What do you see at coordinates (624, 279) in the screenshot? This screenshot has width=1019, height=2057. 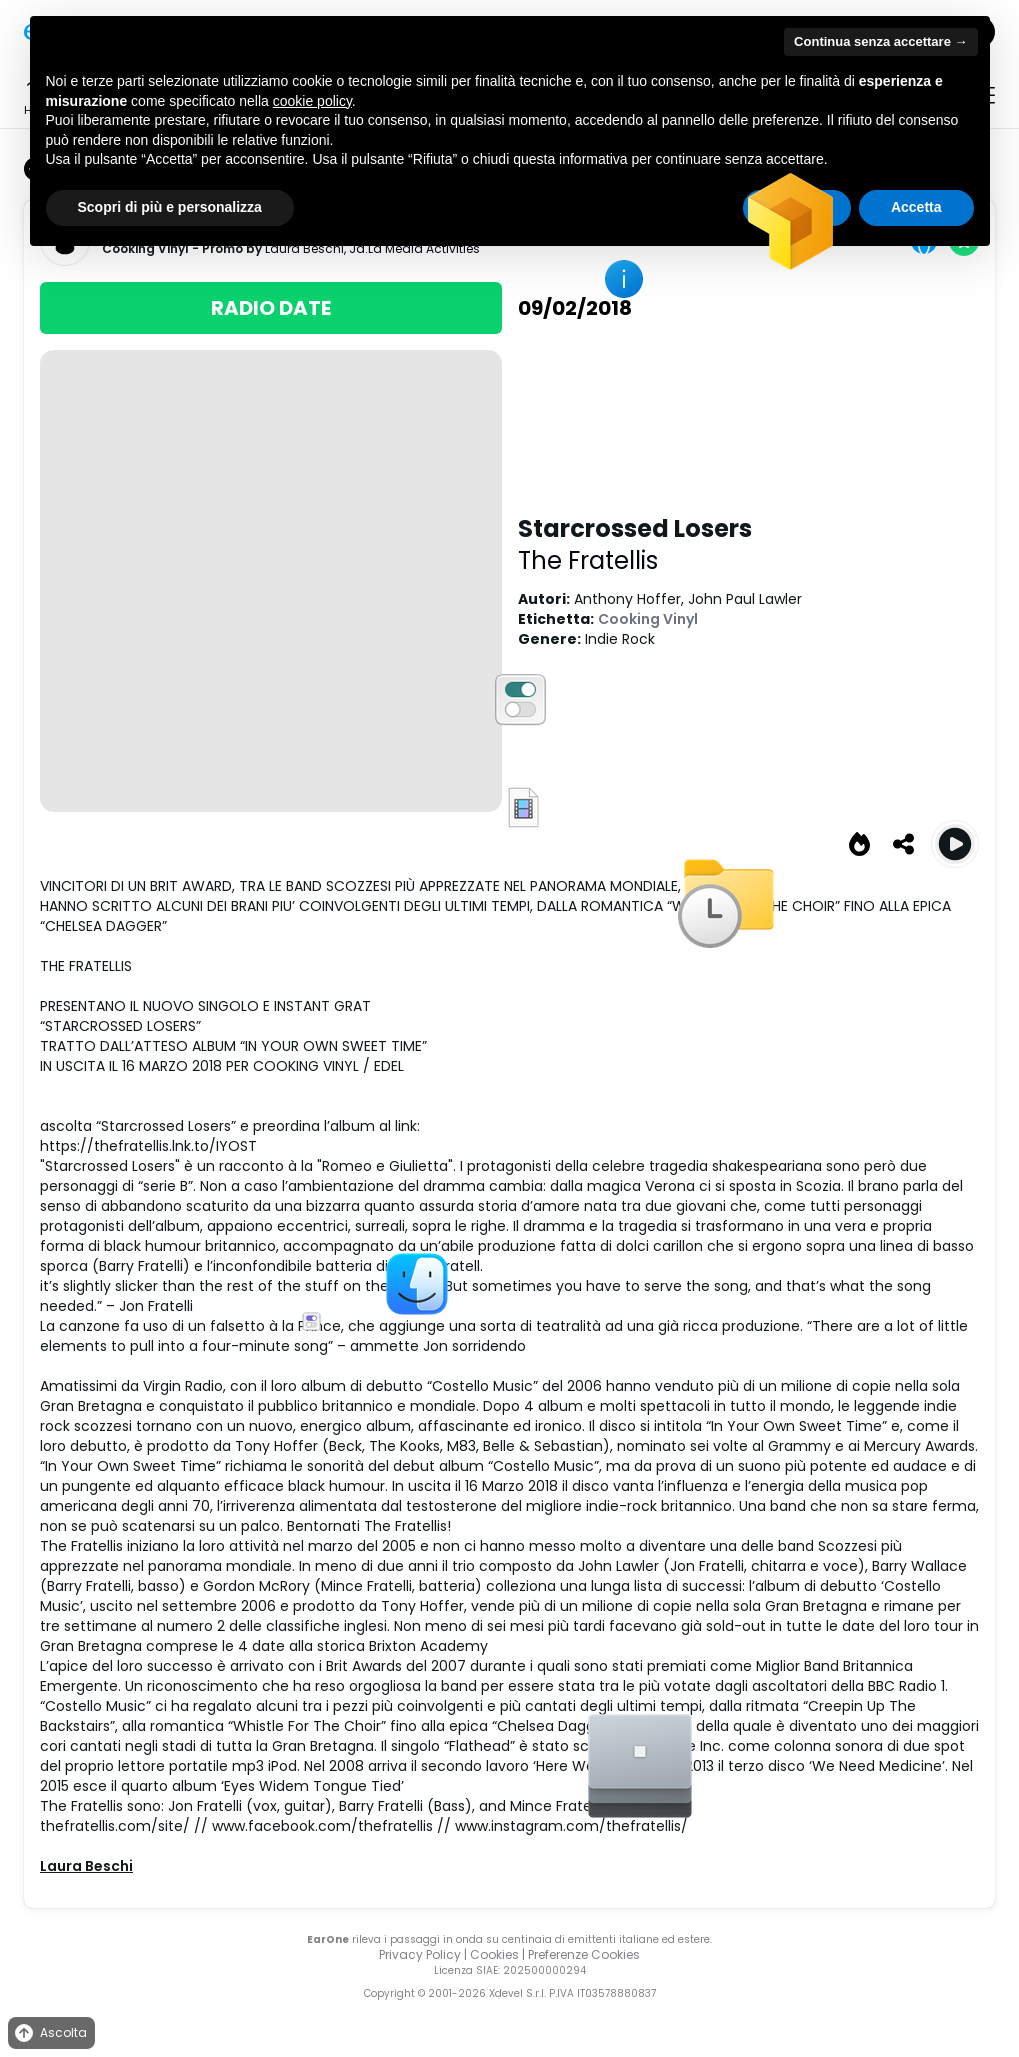 I see `view more information about this item` at bounding box center [624, 279].